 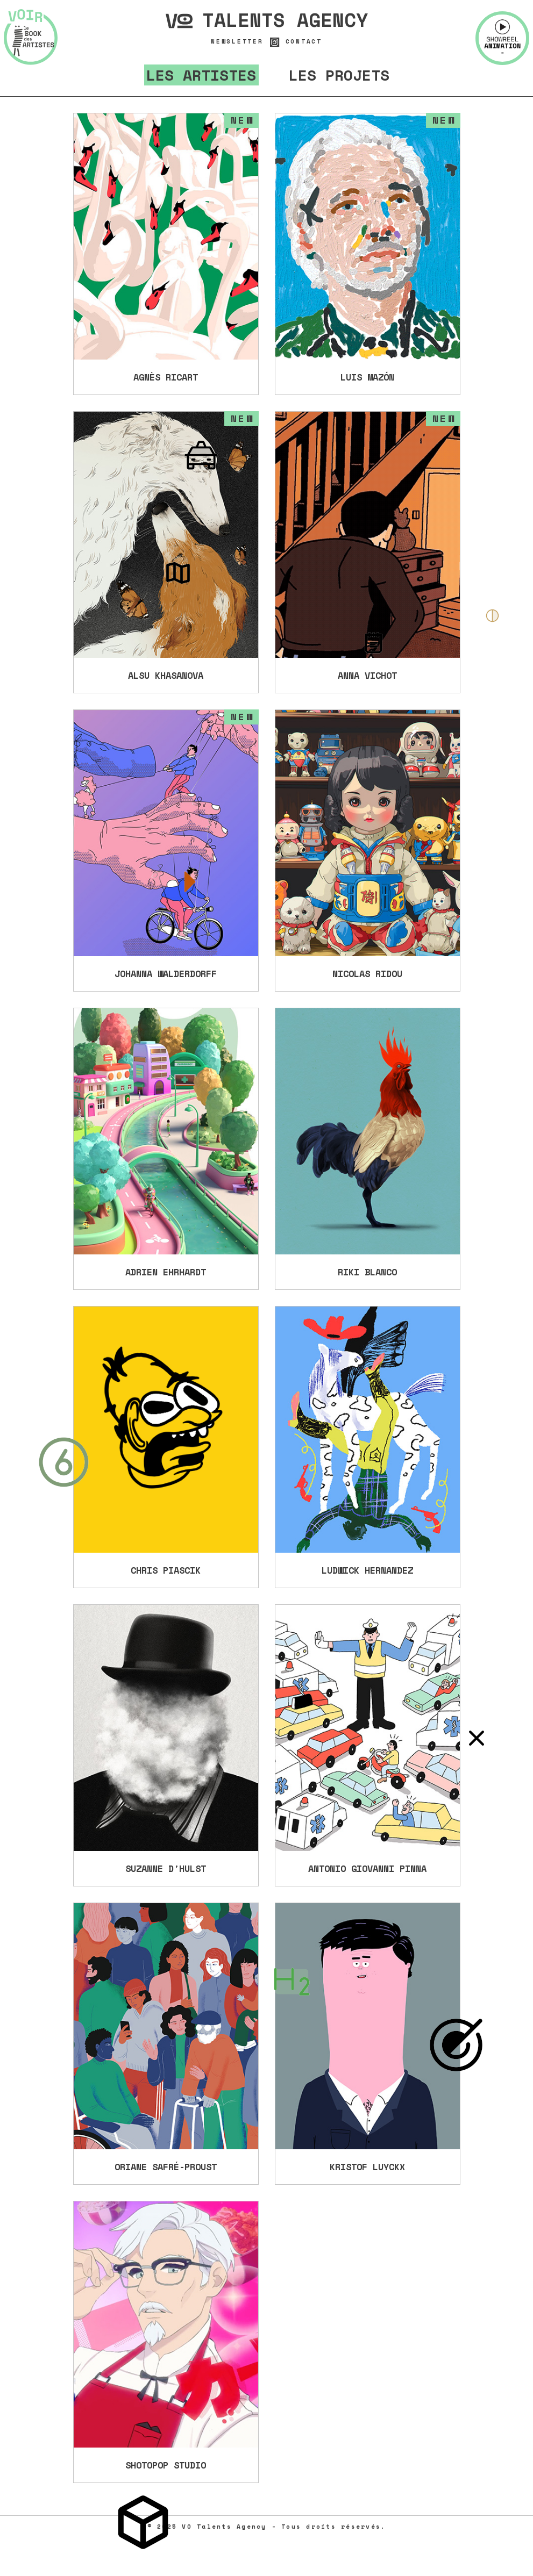 What do you see at coordinates (178, 573) in the screenshot?
I see `view map or navigation` at bounding box center [178, 573].